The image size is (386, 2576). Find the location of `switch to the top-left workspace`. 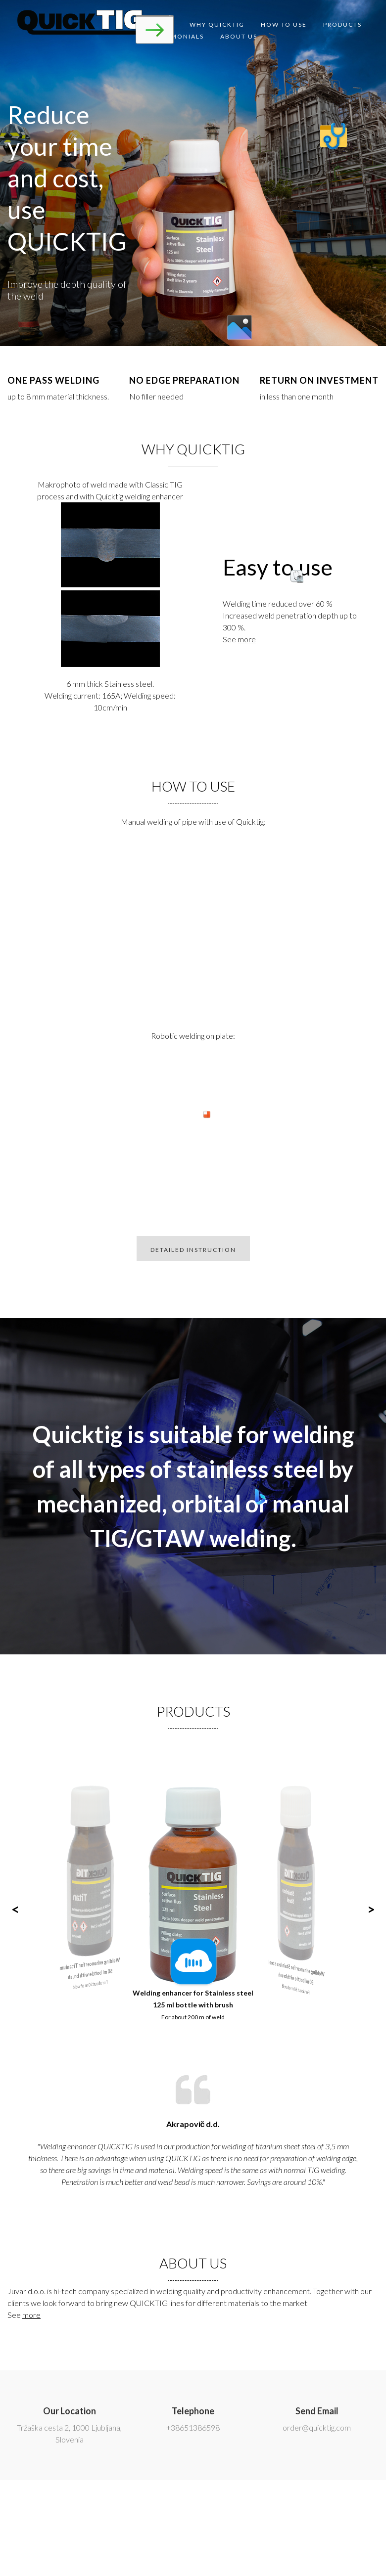

switch to the top-left workspace is located at coordinates (207, 1114).